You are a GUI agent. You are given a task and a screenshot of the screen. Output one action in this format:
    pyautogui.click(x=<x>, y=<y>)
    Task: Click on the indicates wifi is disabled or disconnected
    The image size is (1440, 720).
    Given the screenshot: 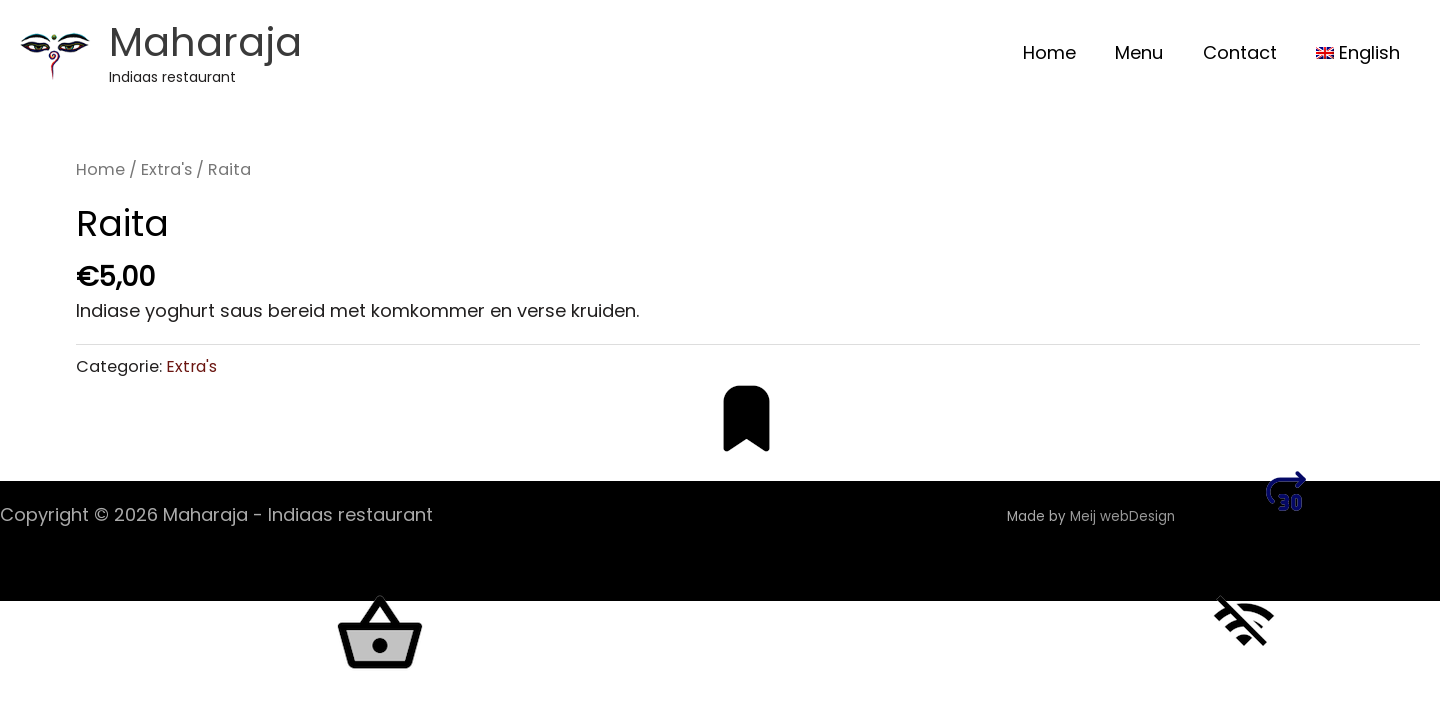 What is the action you would take?
    pyautogui.click(x=1244, y=624)
    